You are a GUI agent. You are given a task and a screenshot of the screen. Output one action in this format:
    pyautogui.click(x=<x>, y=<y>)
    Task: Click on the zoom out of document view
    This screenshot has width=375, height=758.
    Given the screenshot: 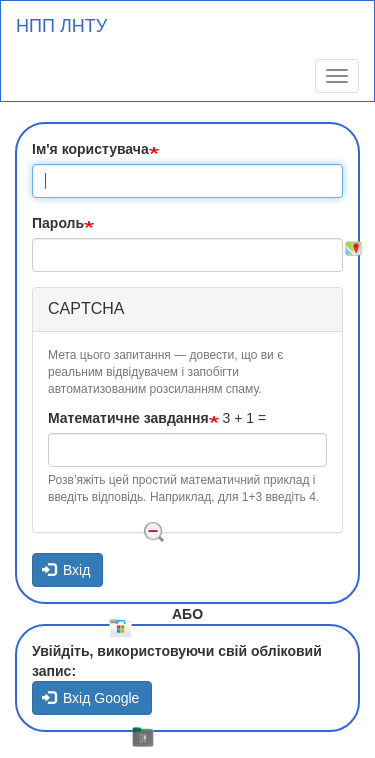 What is the action you would take?
    pyautogui.click(x=154, y=532)
    